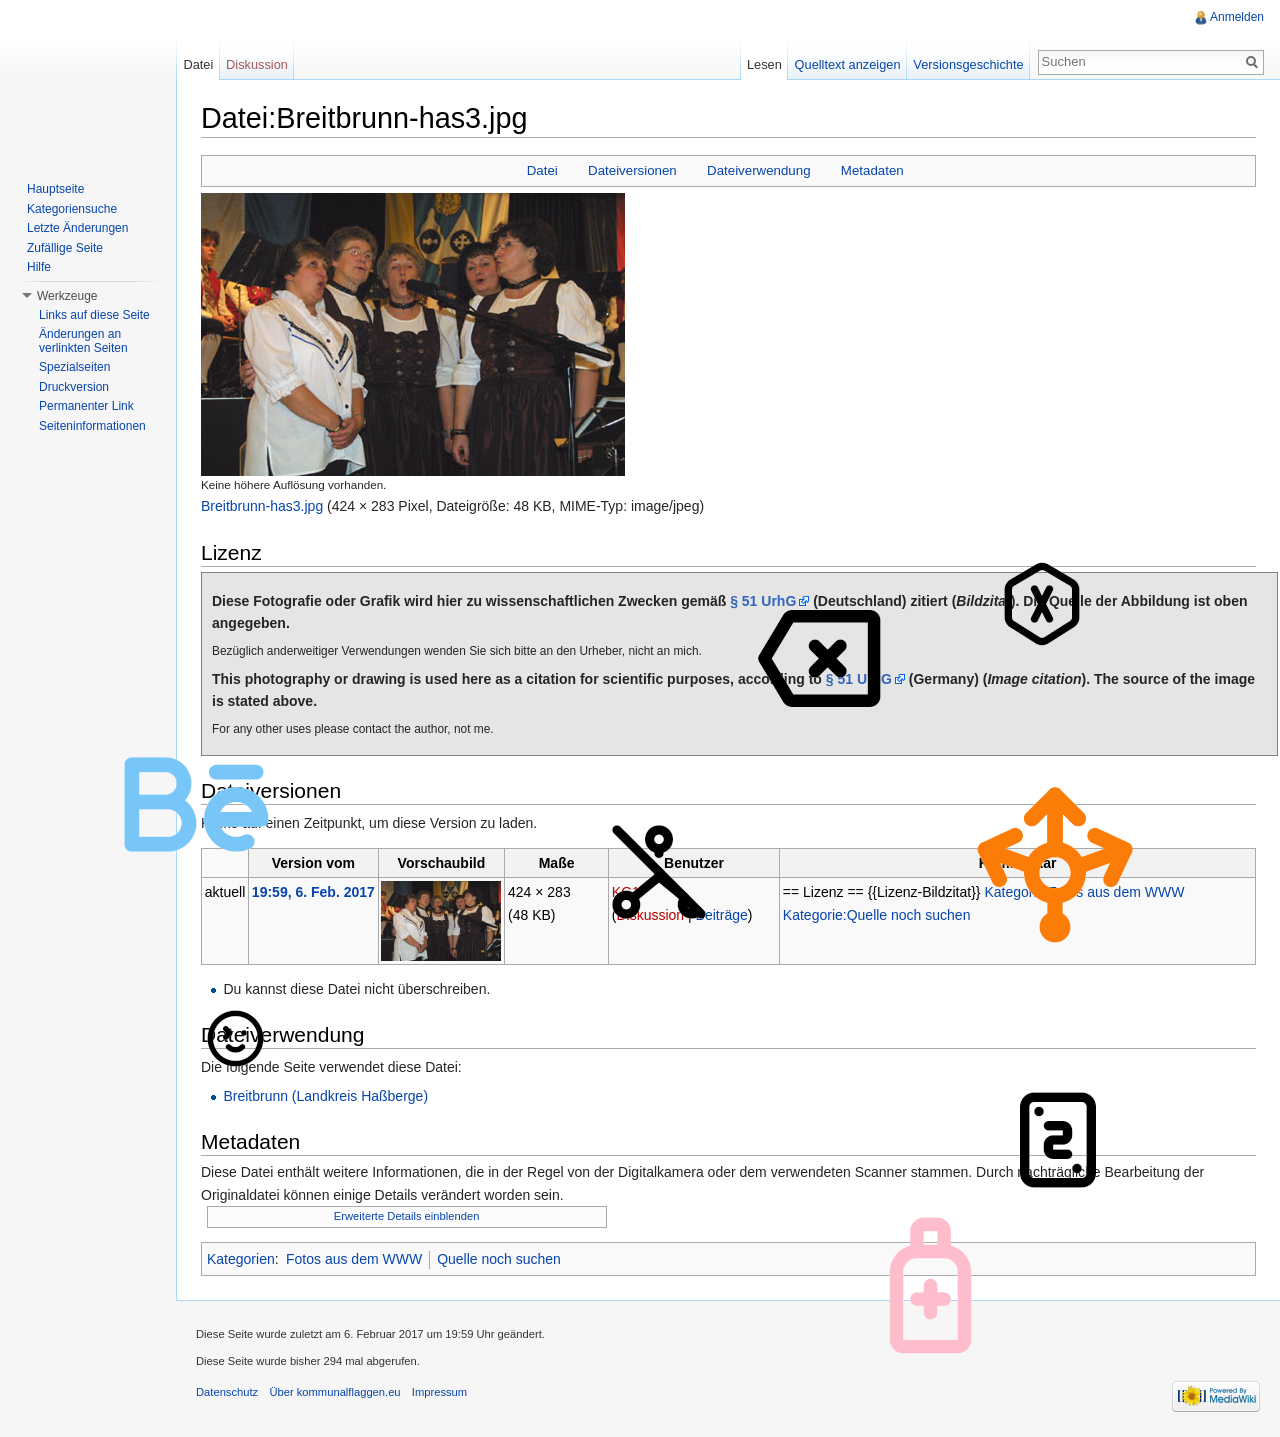  Describe the element at coordinates (659, 872) in the screenshot. I see `disable hierarchical view` at that location.